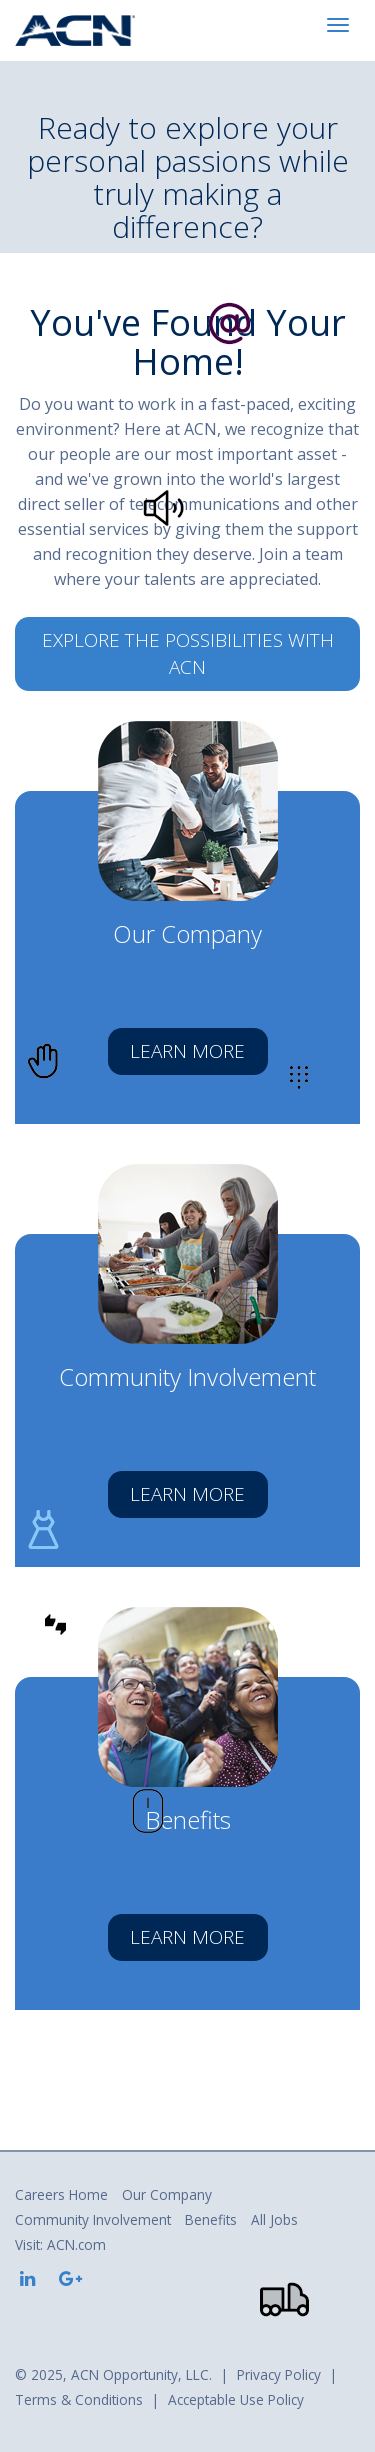 Image resolution: width=375 pixels, height=2452 pixels. I want to click on volume is set to high, so click(163, 508).